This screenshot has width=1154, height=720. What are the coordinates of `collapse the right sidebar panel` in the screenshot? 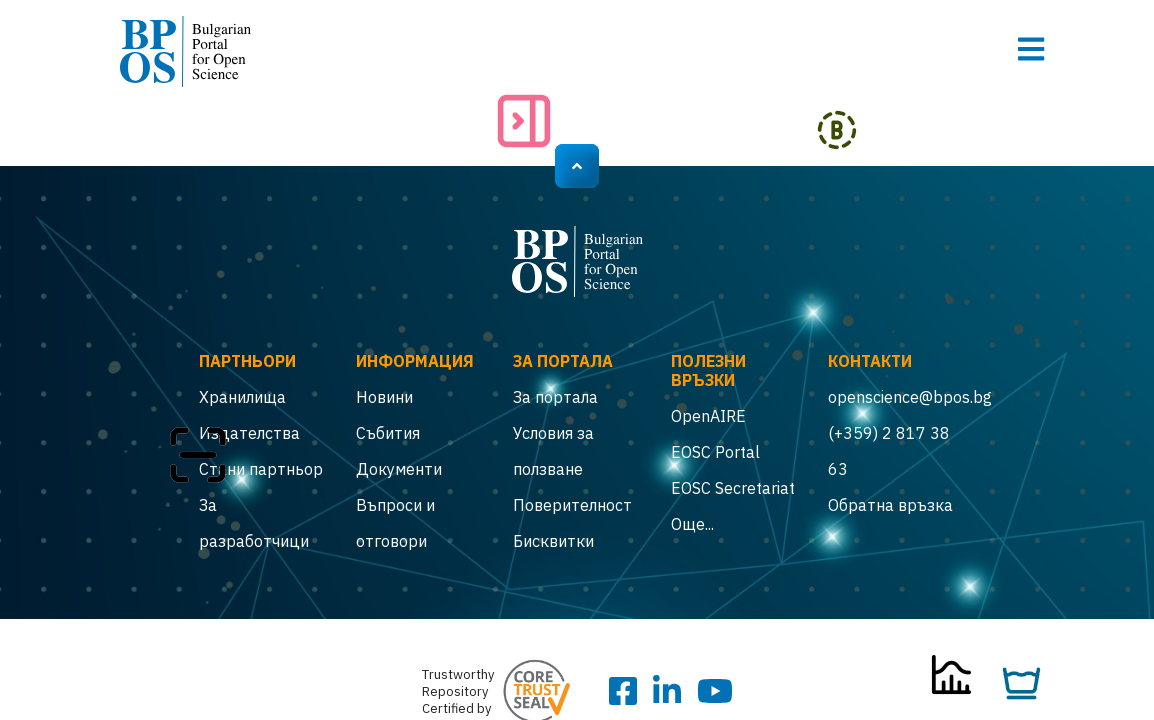 It's located at (524, 121).